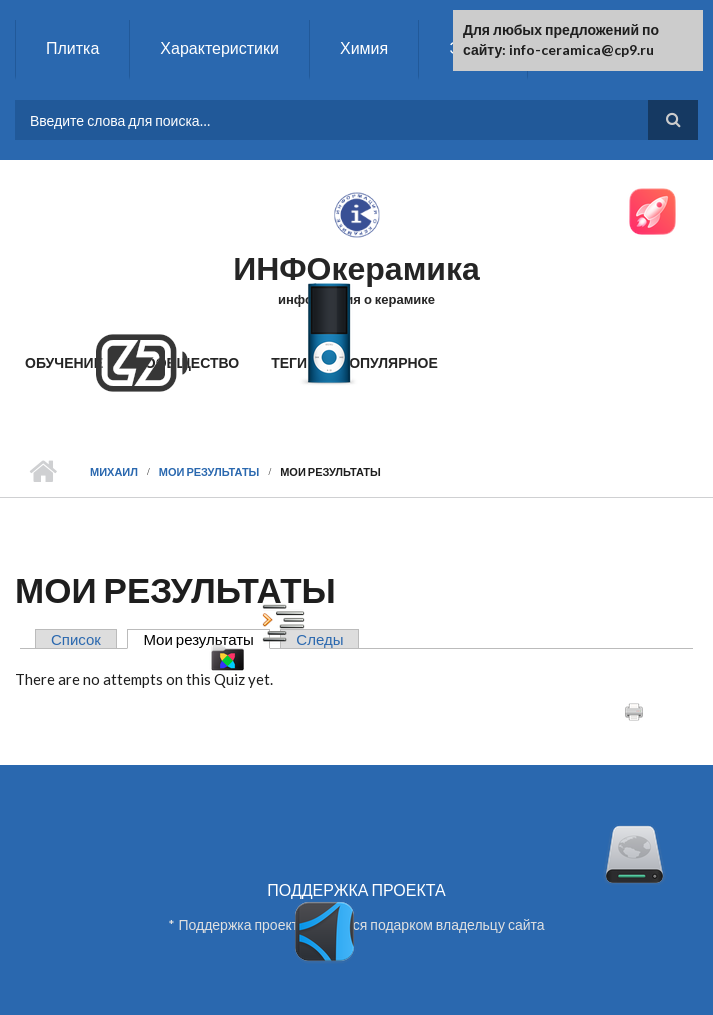 This screenshot has width=713, height=1015. What do you see at coordinates (324, 931) in the screenshot?
I see `open Adobe Acrobat Reader` at bounding box center [324, 931].